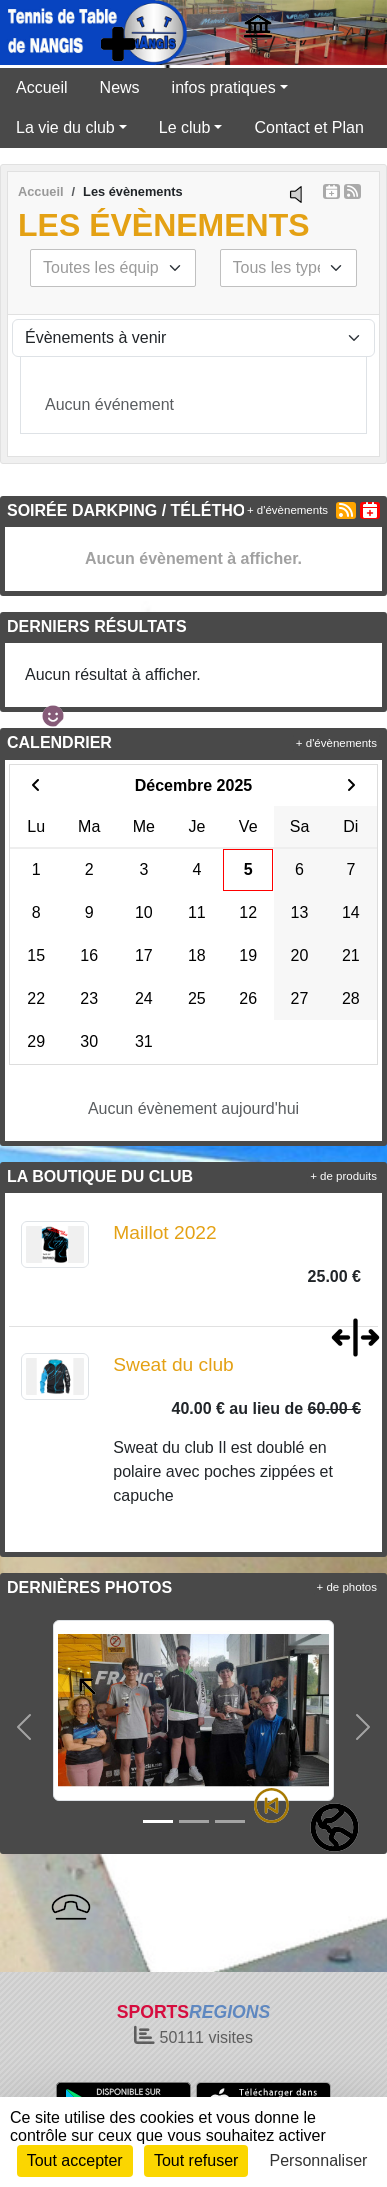 This screenshot has width=387, height=2187. I want to click on expand content horizontally, so click(355, 1337).